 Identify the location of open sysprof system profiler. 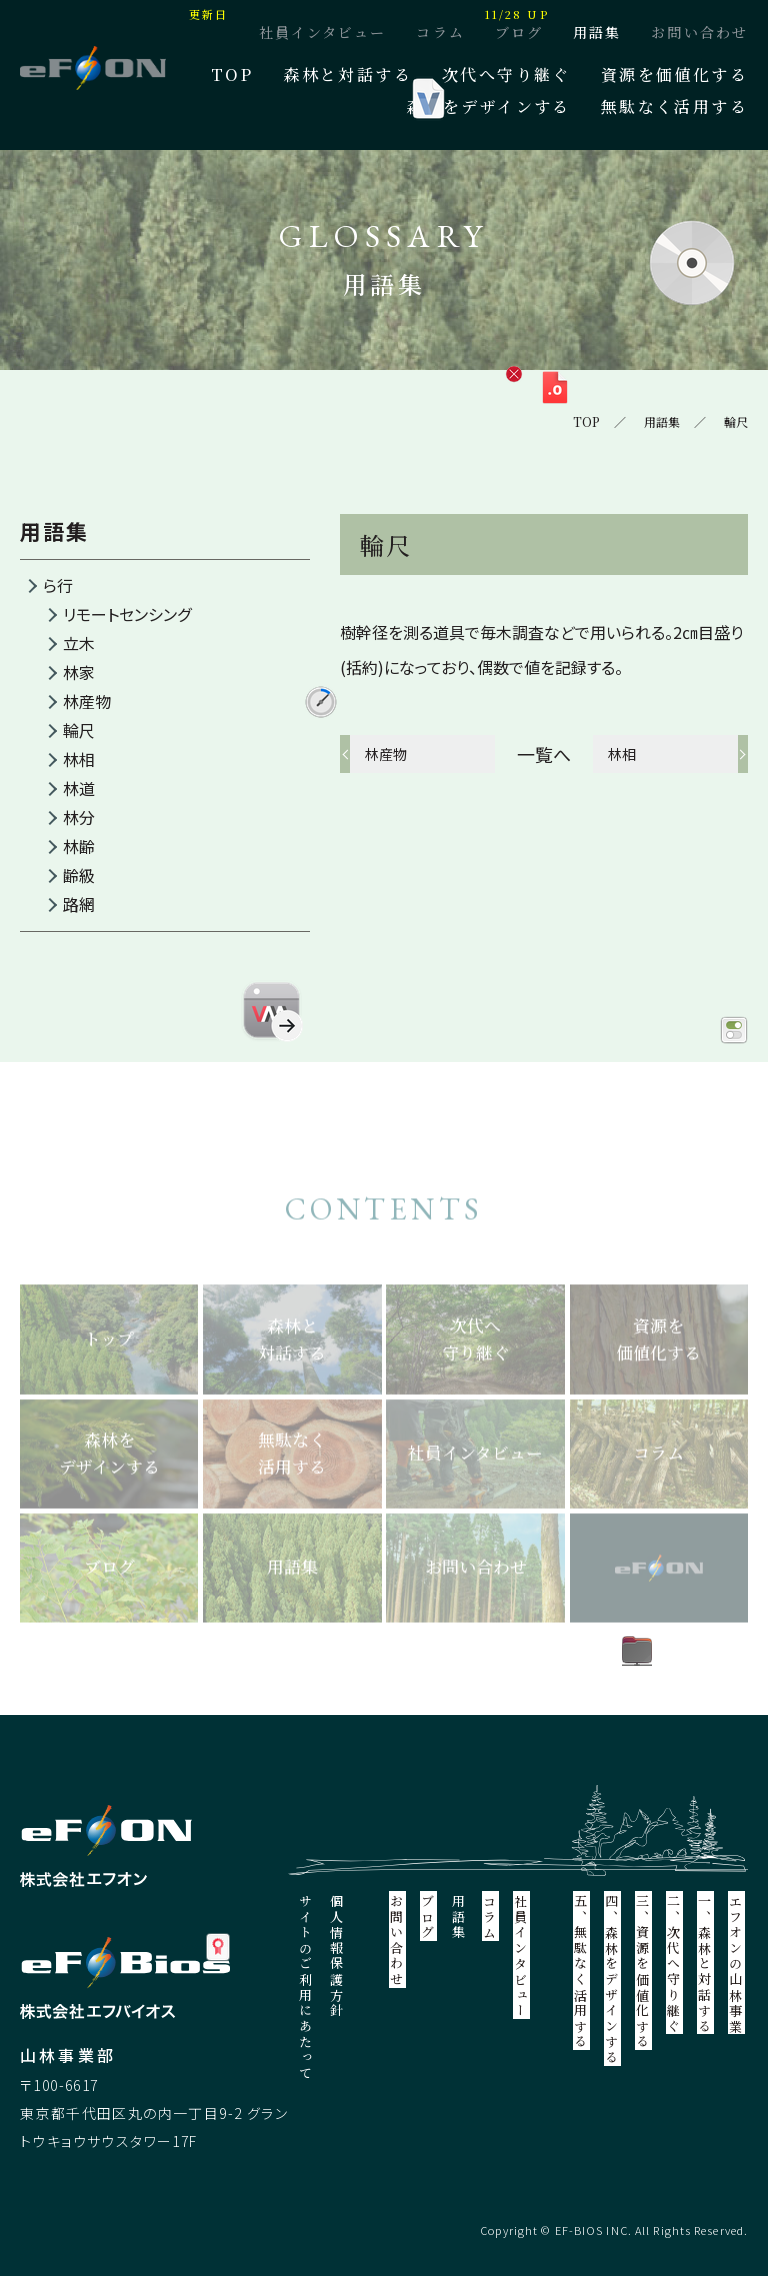
(321, 702).